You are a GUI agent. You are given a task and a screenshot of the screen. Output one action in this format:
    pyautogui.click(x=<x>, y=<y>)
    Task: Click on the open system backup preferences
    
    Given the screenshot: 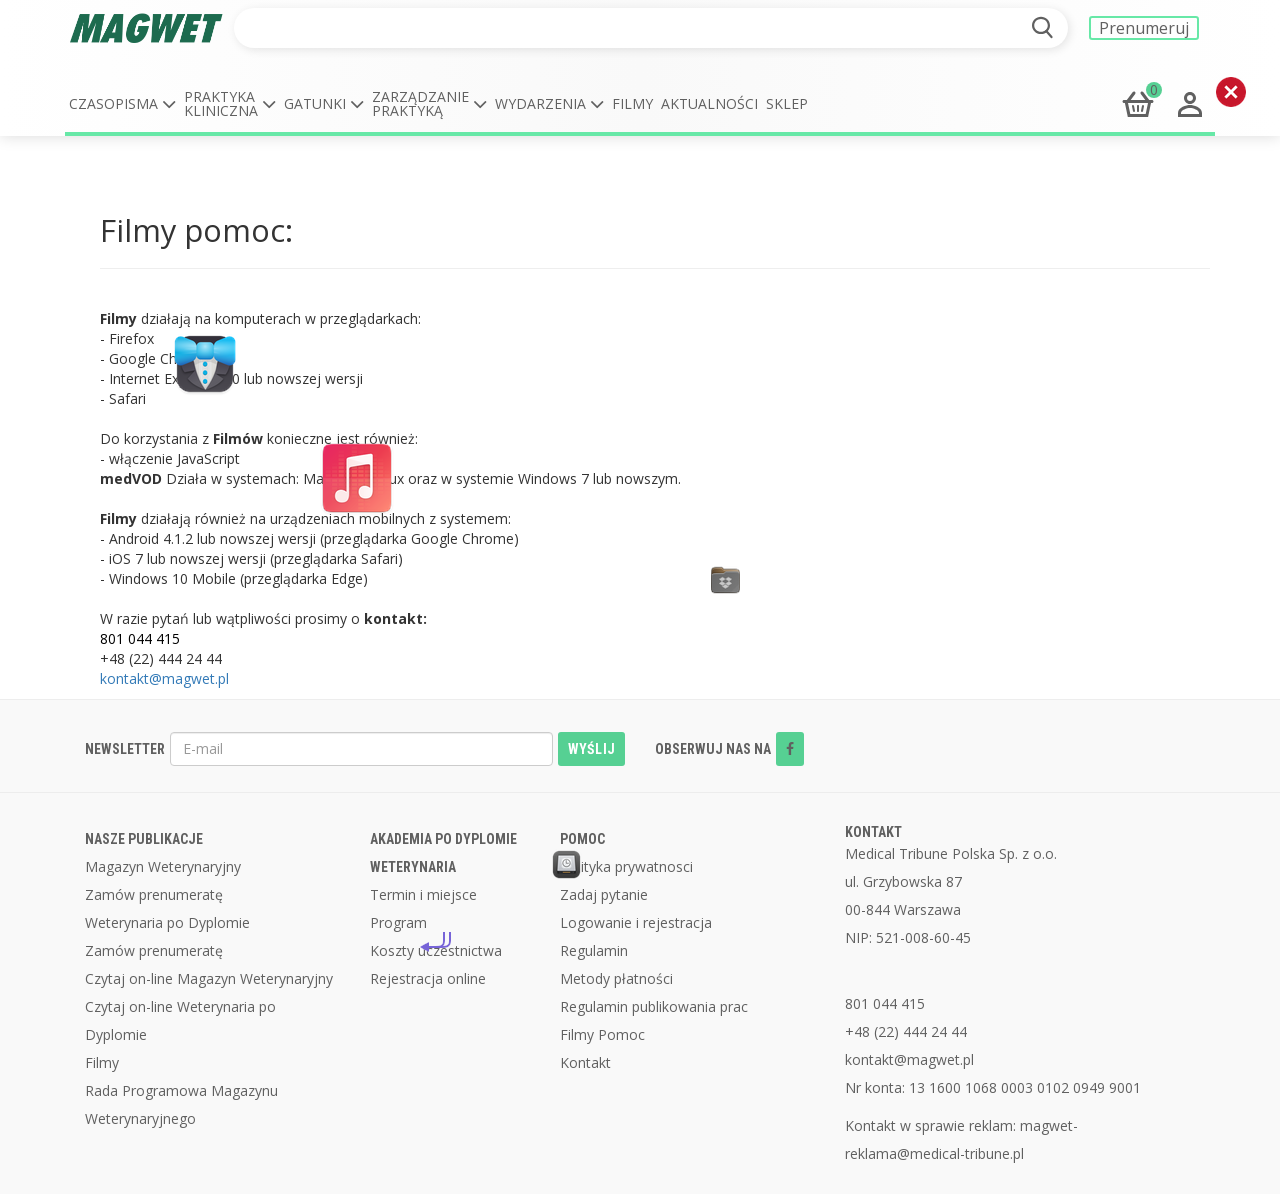 What is the action you would take?
    pyautogui.click(x=566, y=864)
    